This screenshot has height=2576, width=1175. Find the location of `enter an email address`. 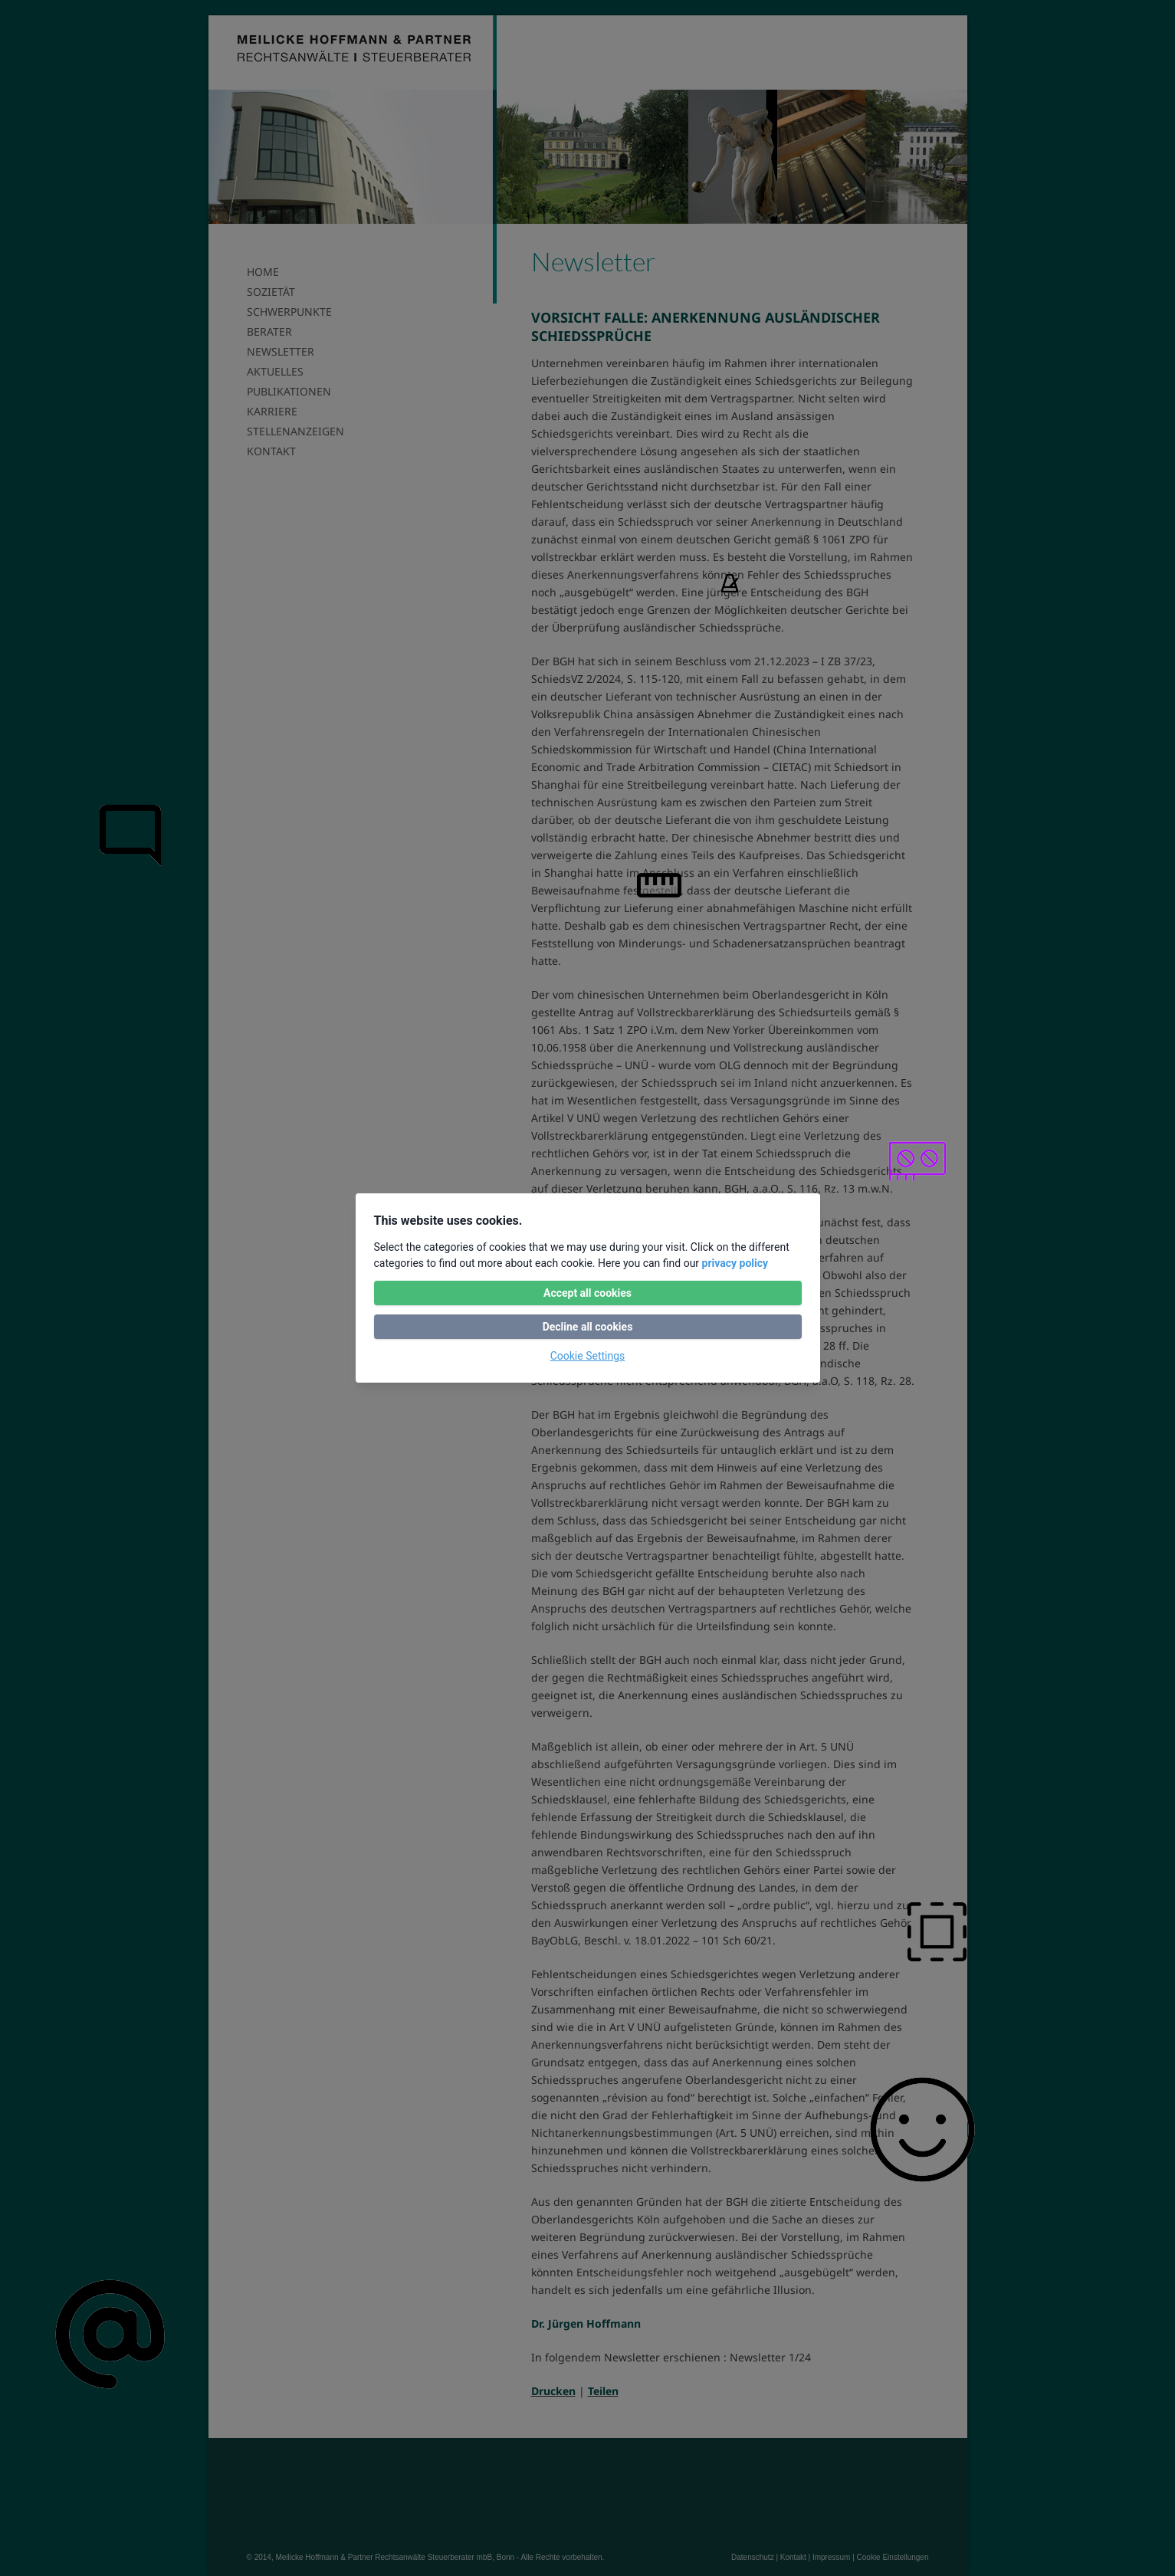

enter an email address is located at coordinates (110, 2334).